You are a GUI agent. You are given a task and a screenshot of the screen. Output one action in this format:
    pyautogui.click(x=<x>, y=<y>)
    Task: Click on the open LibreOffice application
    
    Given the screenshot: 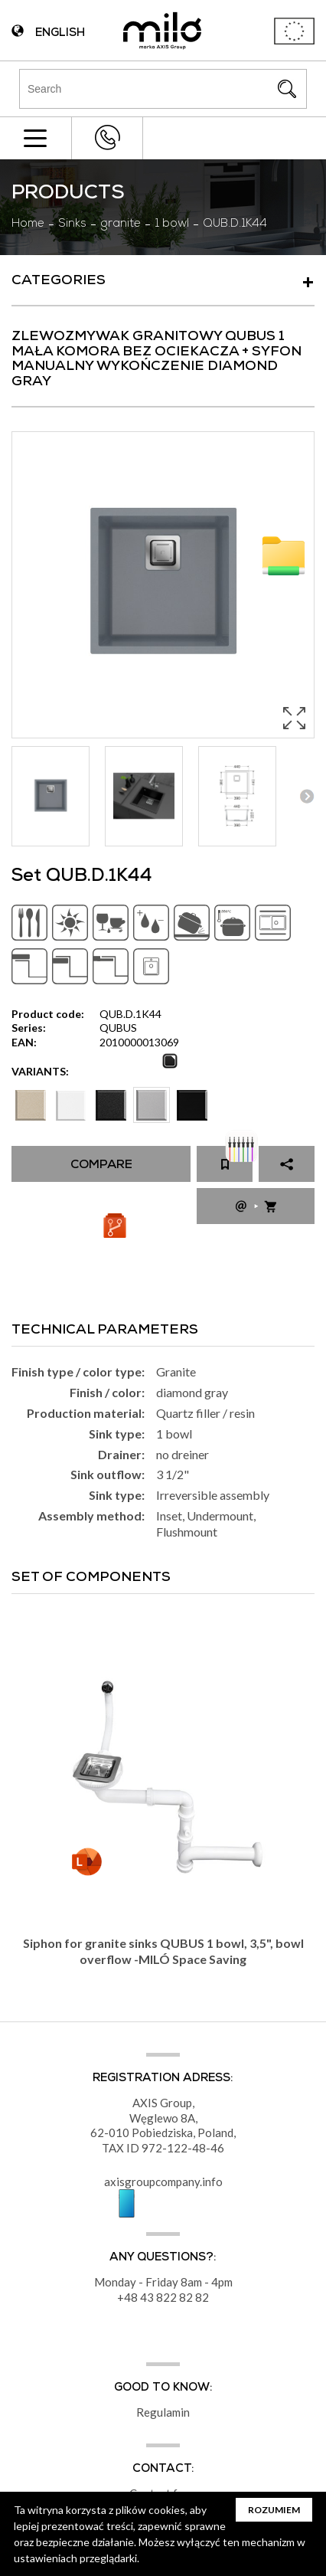 What is the action you would take?
    pyautogui.click(x=170, y=1061)
    